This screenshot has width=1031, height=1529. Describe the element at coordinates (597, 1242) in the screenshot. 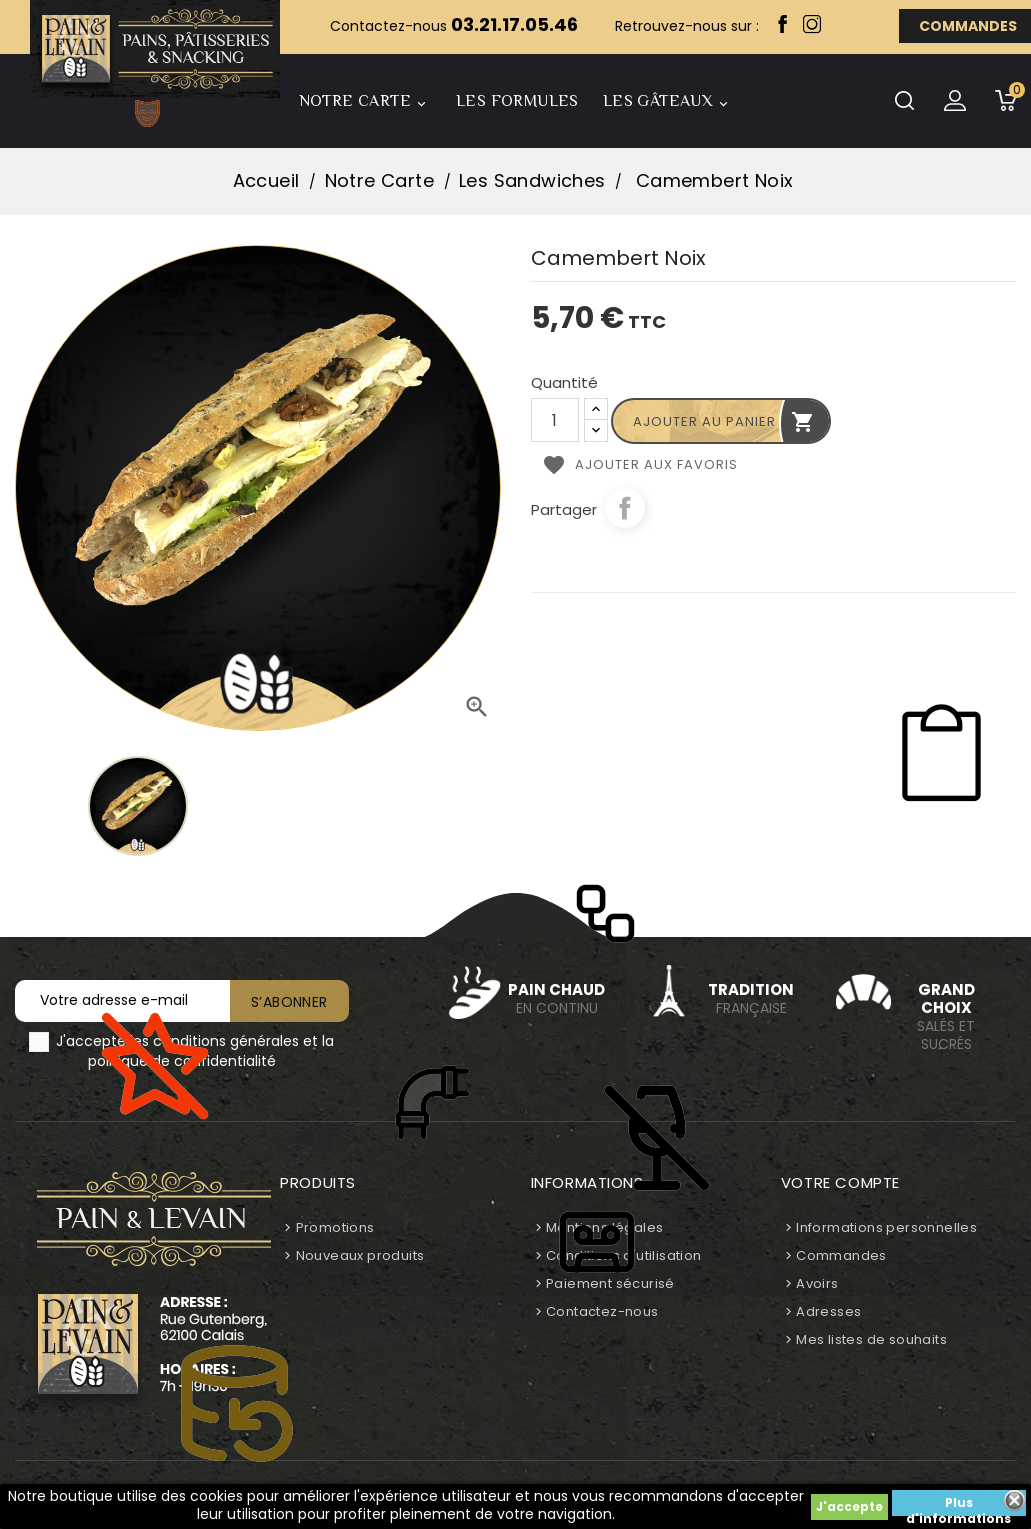

I see `access audio recordings or voice memos` at that location.